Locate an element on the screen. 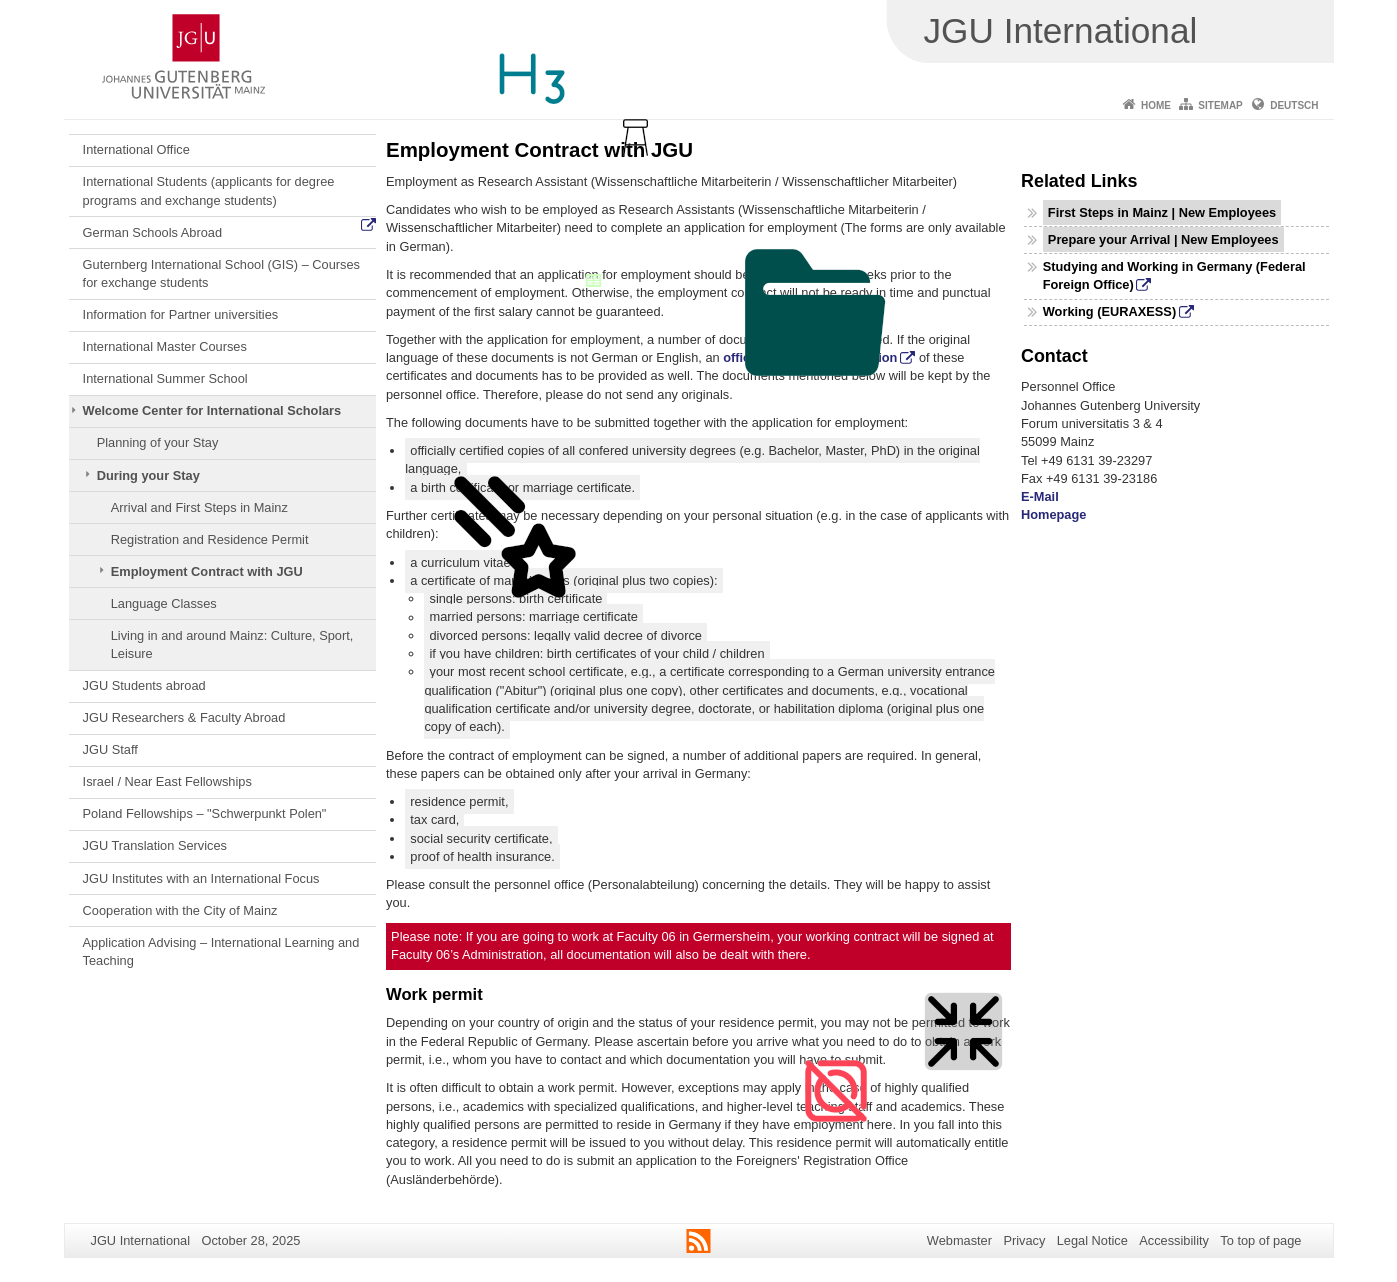 This screenshot has width=1397, height=1282. tumble dry not allowed is located at coordinates (836, 1091).